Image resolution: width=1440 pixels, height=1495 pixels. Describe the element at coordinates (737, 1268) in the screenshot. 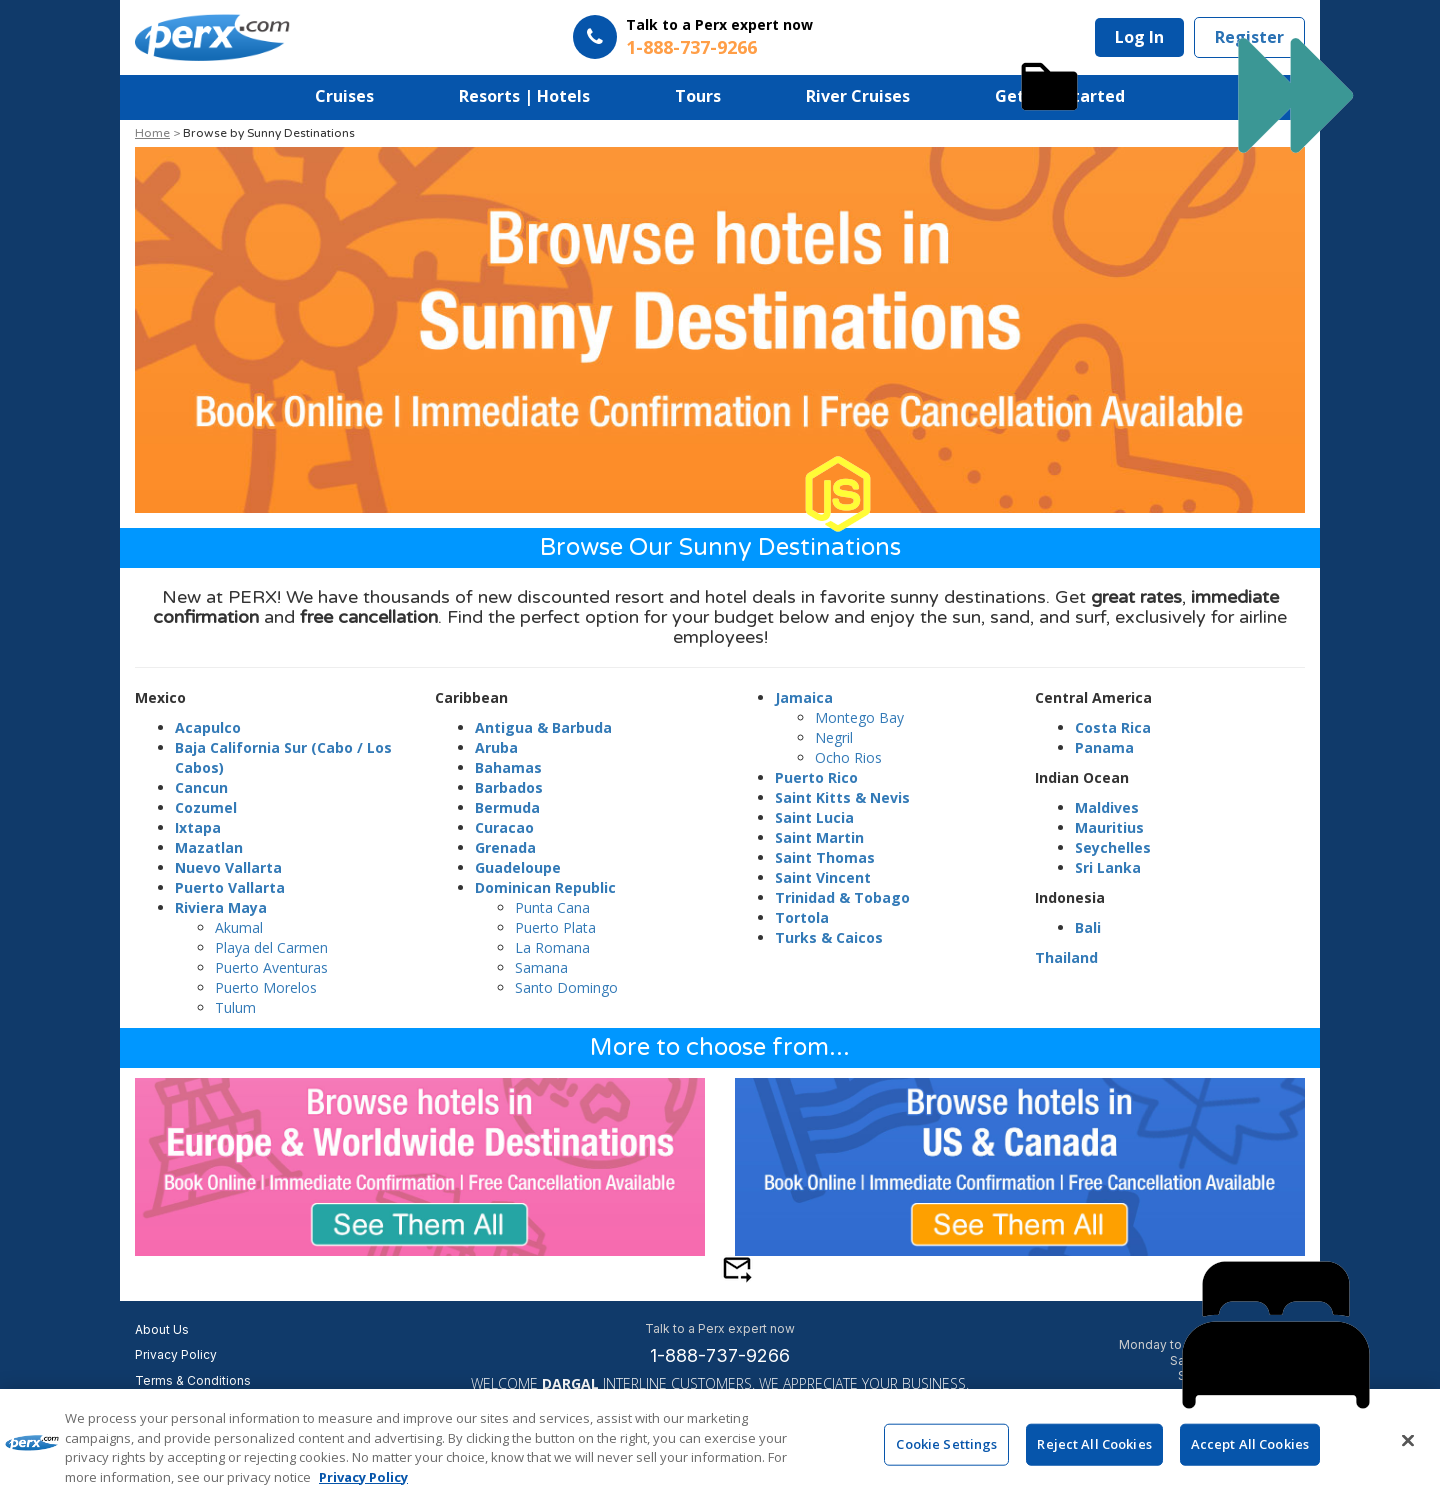

I see `forward an email to another recipient` at that location.